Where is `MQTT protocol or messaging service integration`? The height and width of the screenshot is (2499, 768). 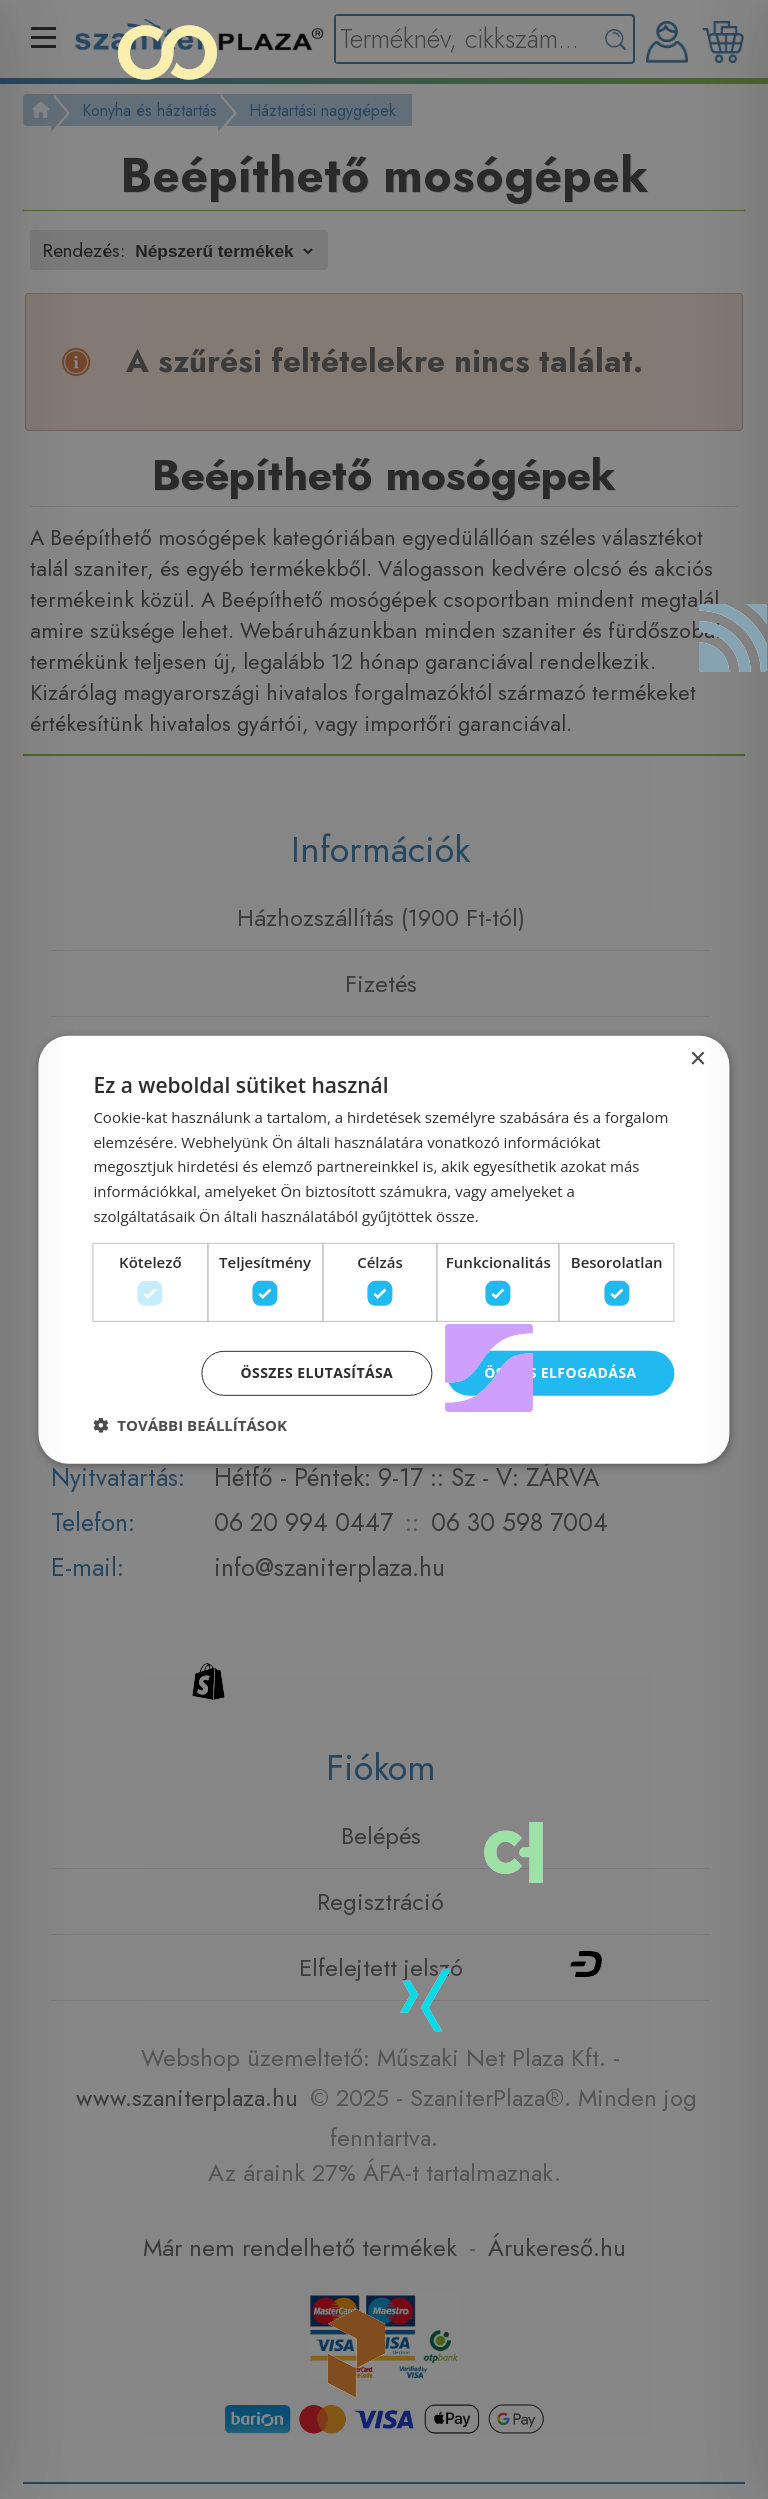 MQTT protocol or messaging service integration is located at coordinates (733, 638).